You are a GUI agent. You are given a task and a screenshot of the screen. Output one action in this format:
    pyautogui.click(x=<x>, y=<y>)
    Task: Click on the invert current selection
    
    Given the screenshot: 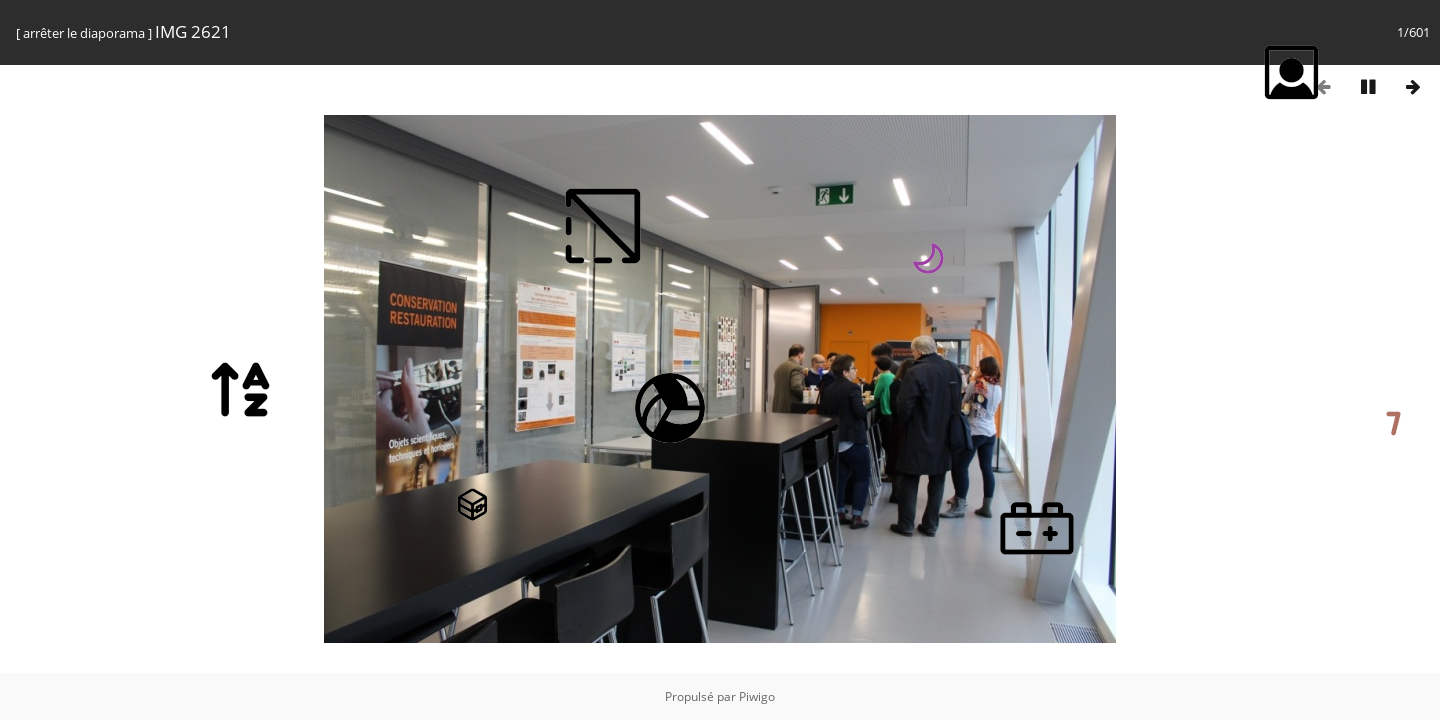 What is the action you would take?
    pyautogui.click(x=603, y=226)
    